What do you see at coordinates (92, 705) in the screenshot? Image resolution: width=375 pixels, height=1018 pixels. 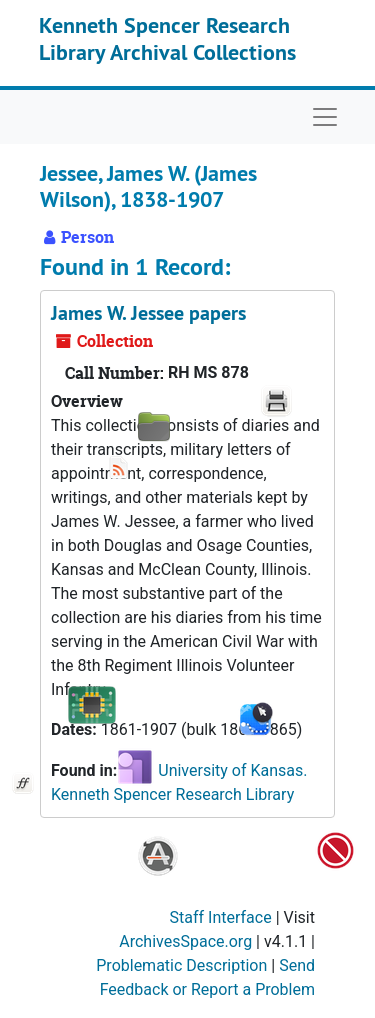 I see `open jockey hardware diagnostics app` at bounding box center [92, 705].